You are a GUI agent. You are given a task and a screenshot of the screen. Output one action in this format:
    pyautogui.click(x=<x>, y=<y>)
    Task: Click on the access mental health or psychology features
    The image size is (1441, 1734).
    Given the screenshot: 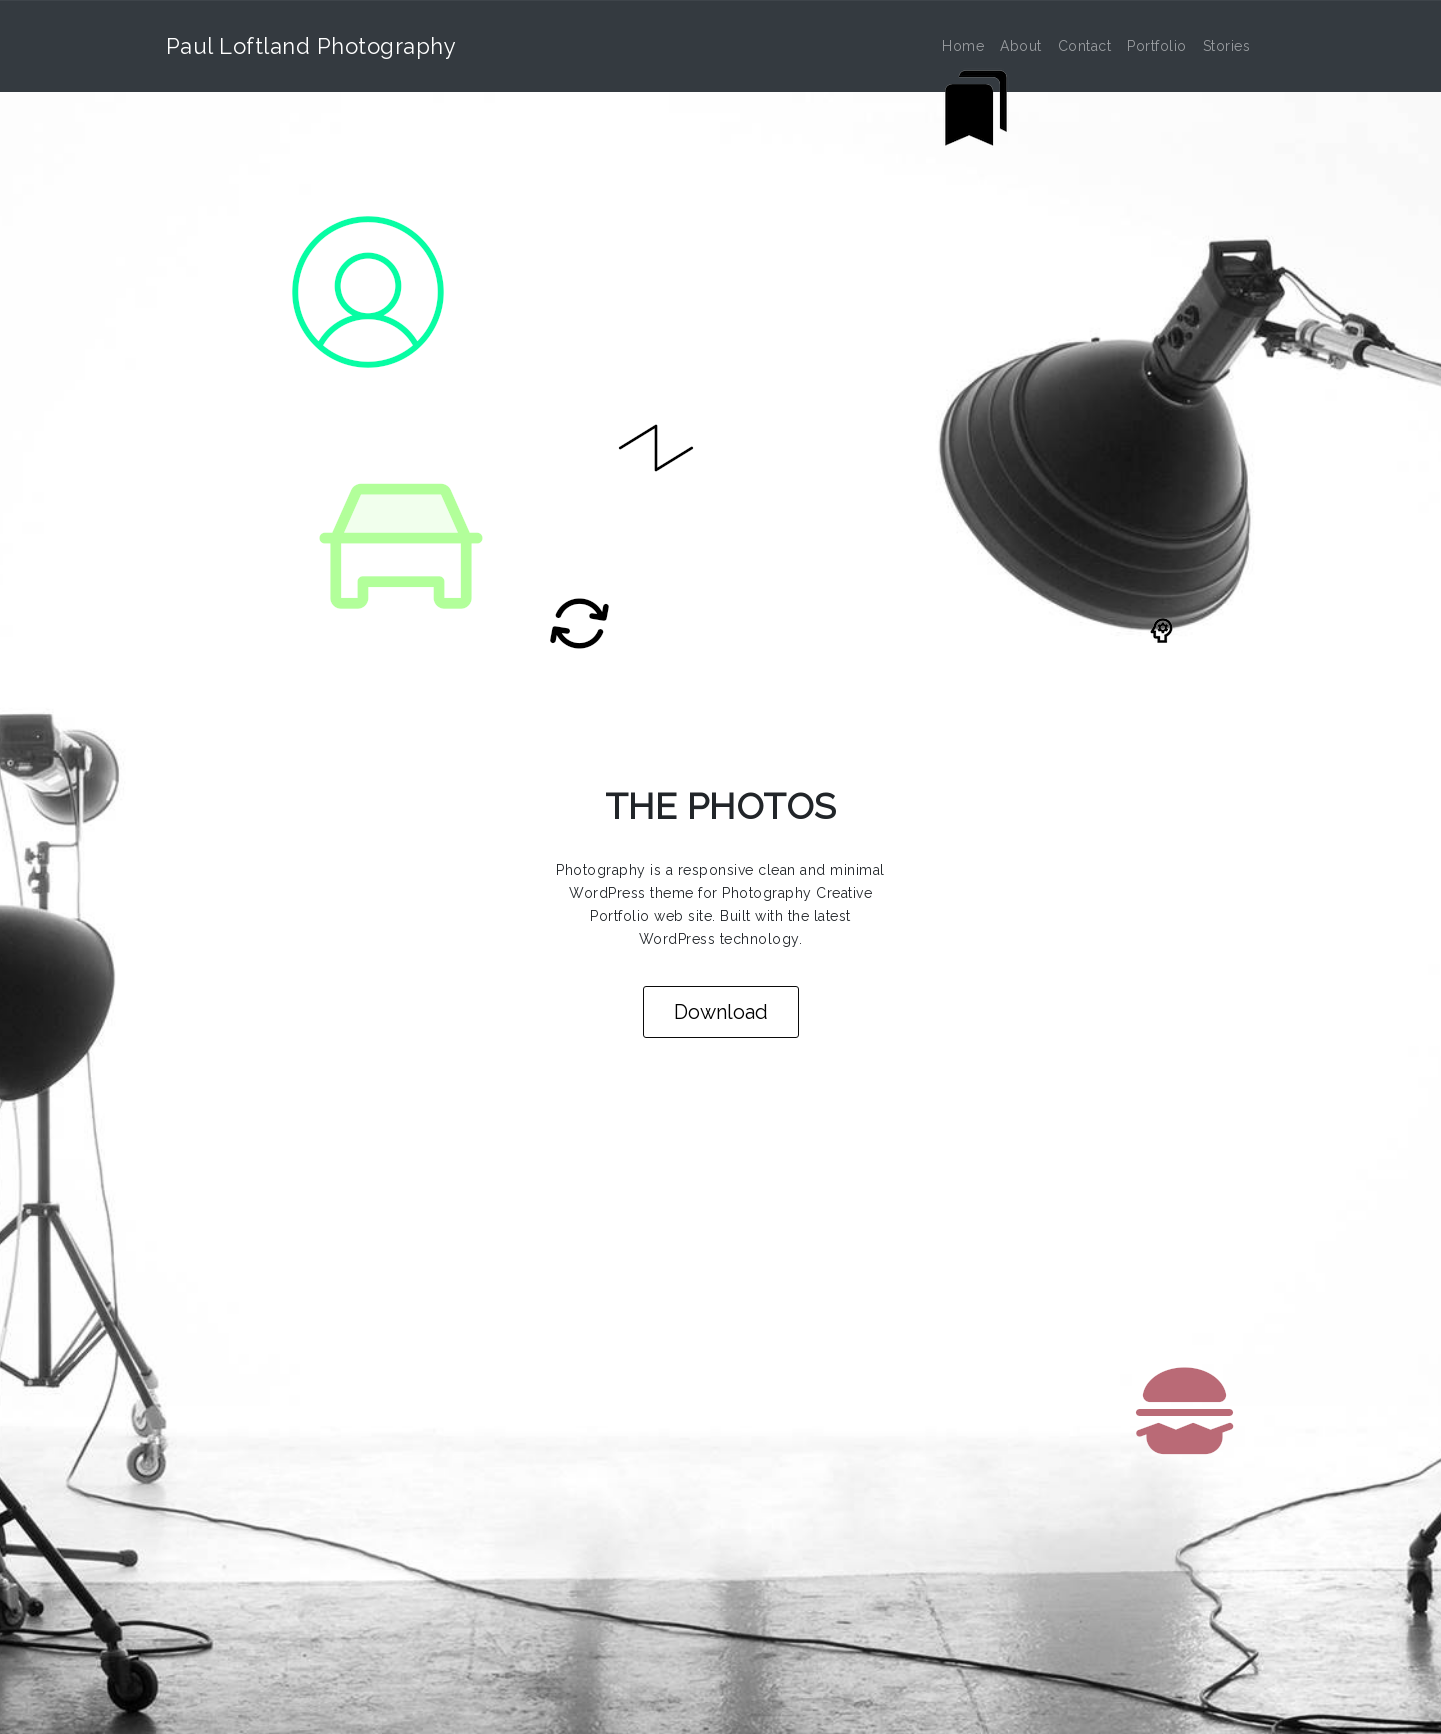 What is the action you would take?
    pyautogui.click(x=1161, y=630)
    